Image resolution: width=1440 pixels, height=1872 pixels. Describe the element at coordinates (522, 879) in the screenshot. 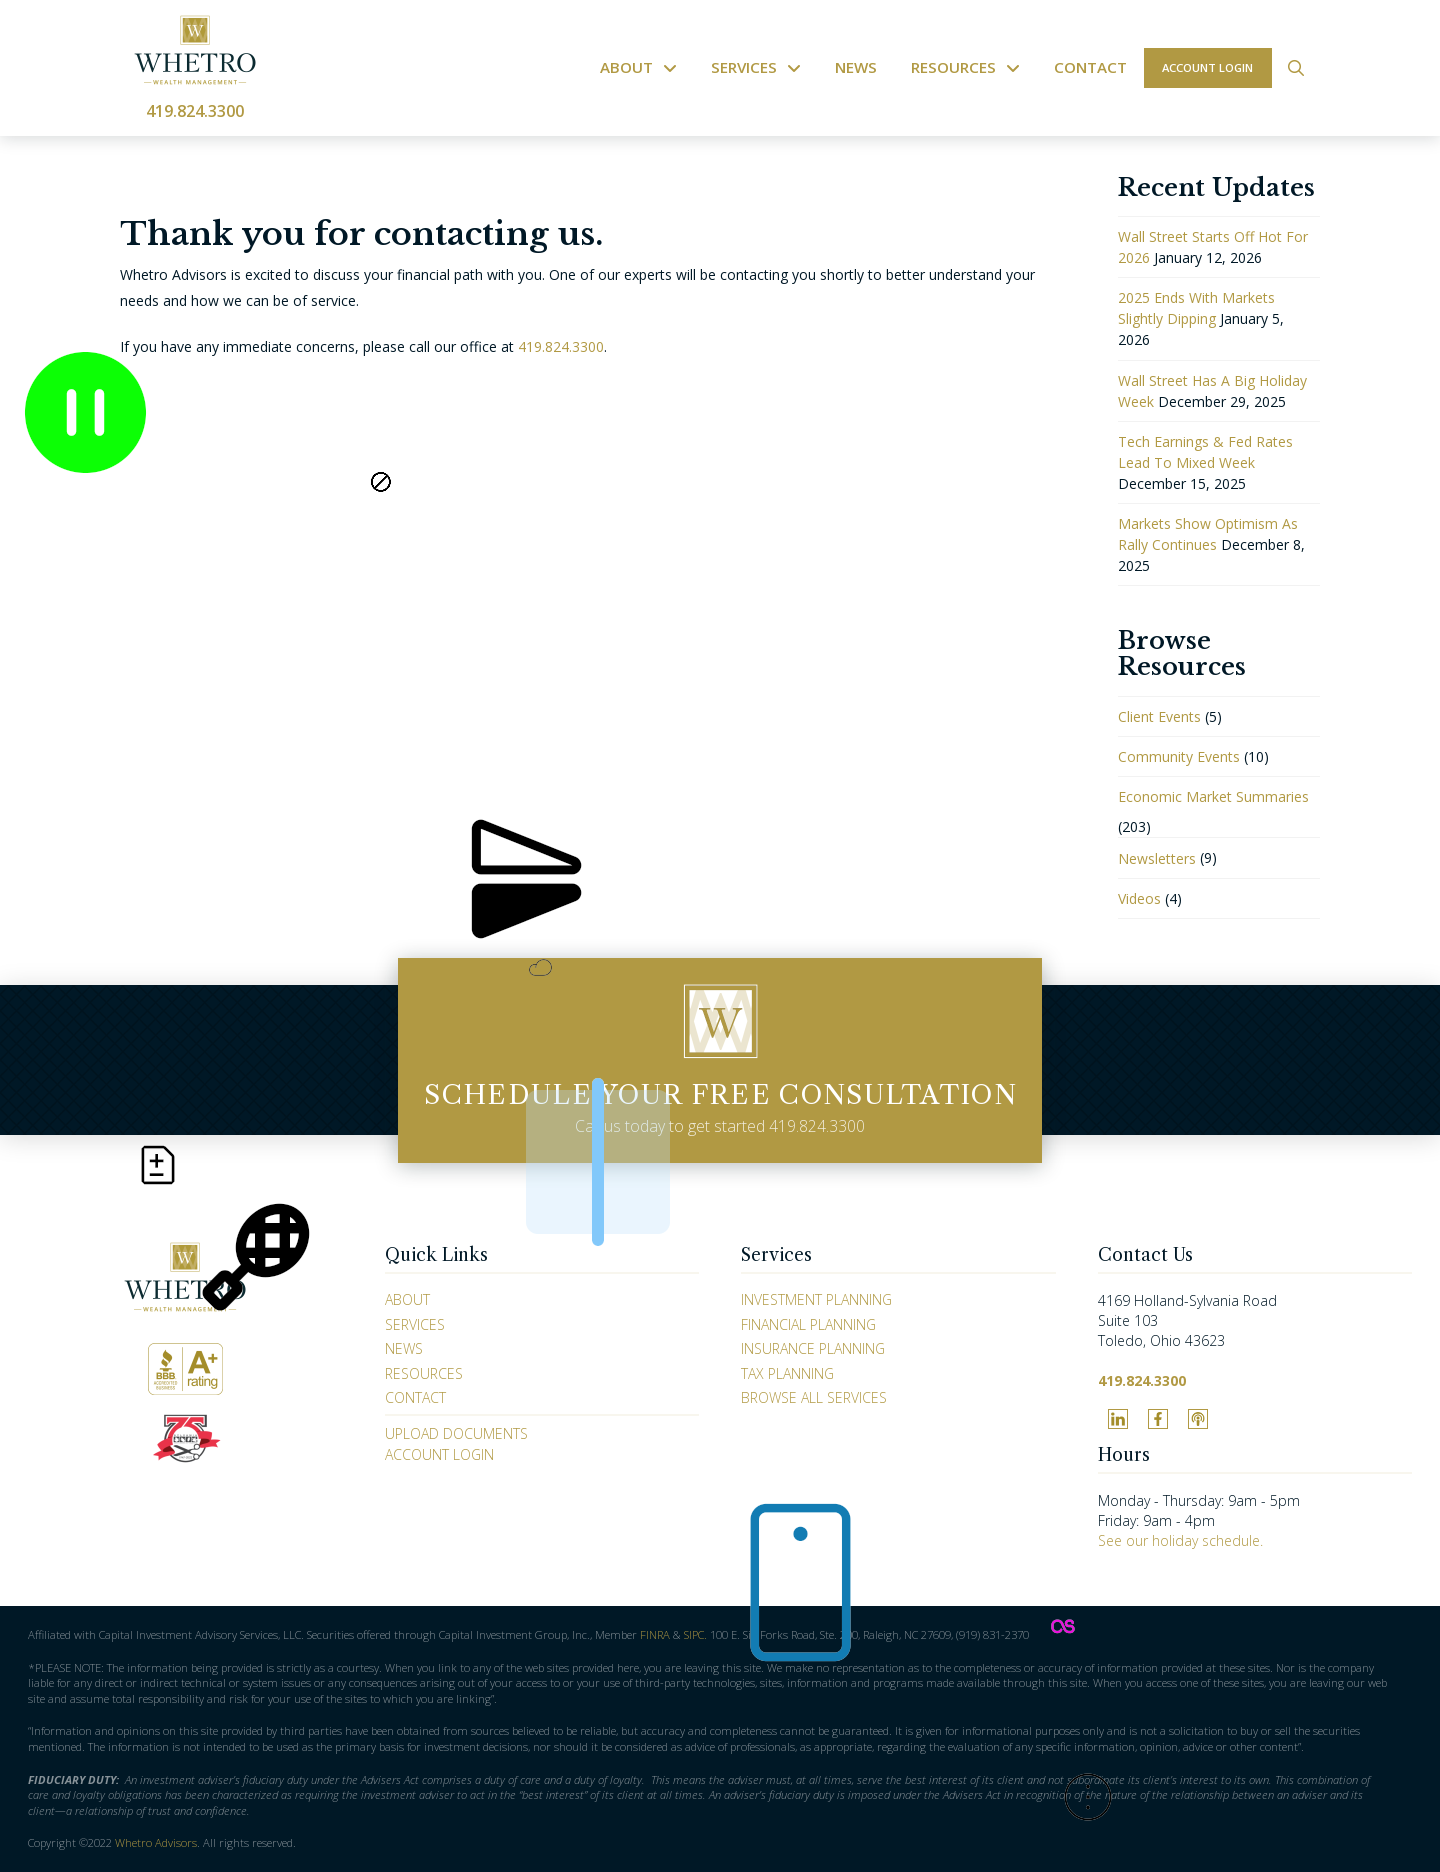

I see `flip image or object vertically` at that location.